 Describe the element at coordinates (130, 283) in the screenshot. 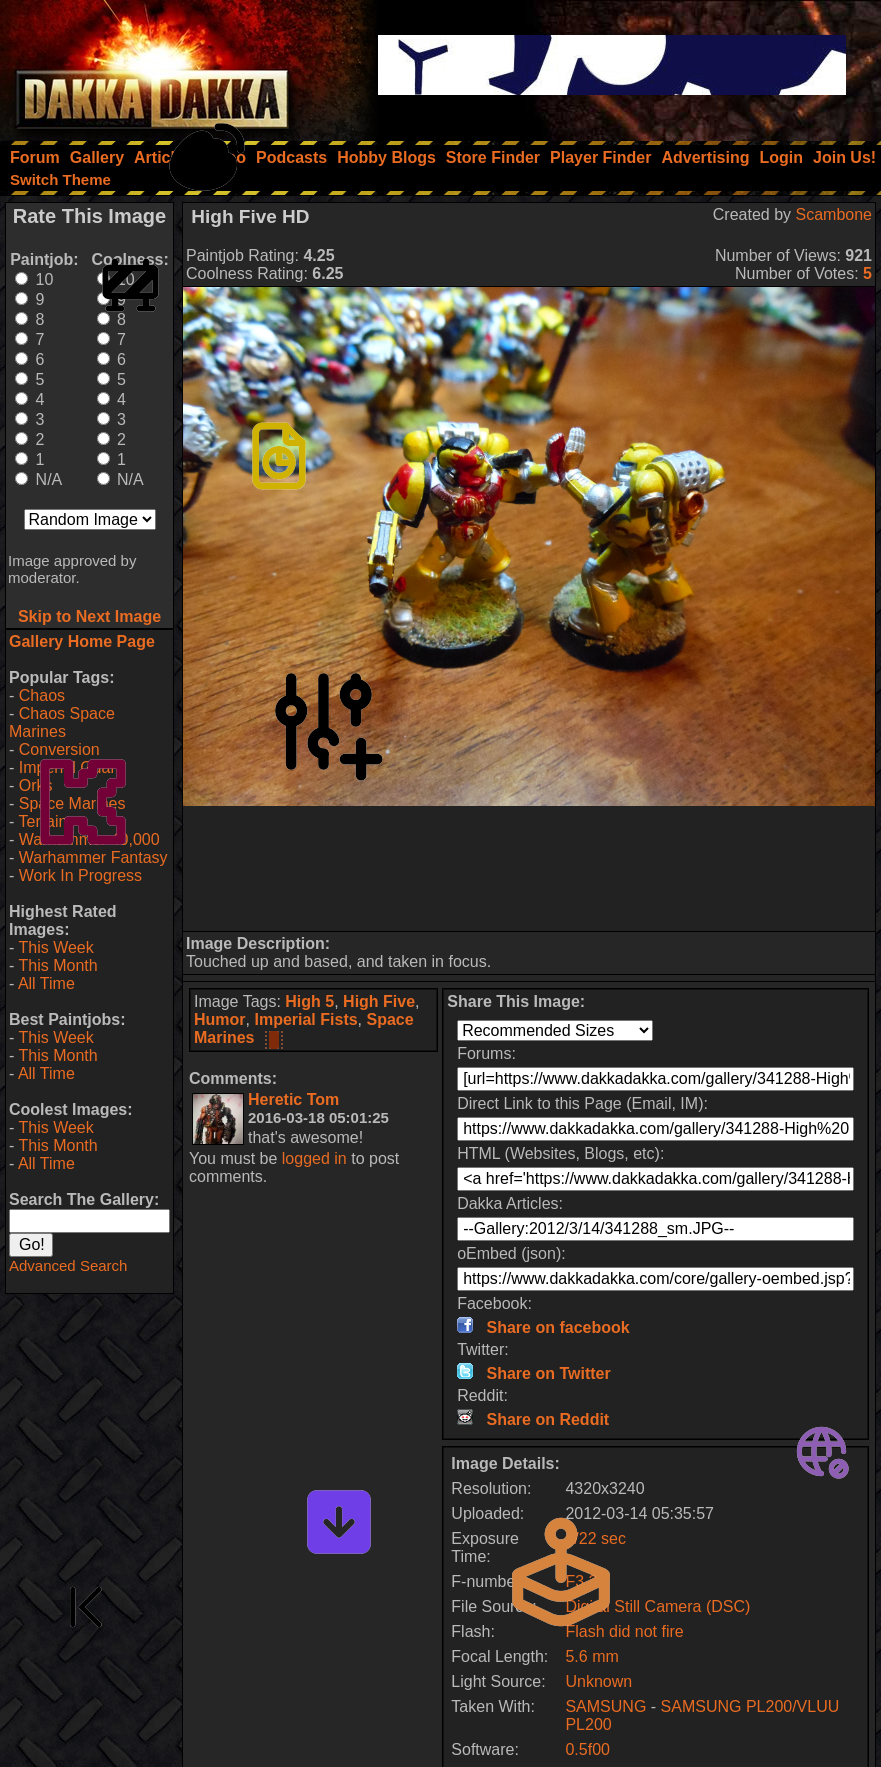

I see `indicates a blocked or restricted area` at that location.